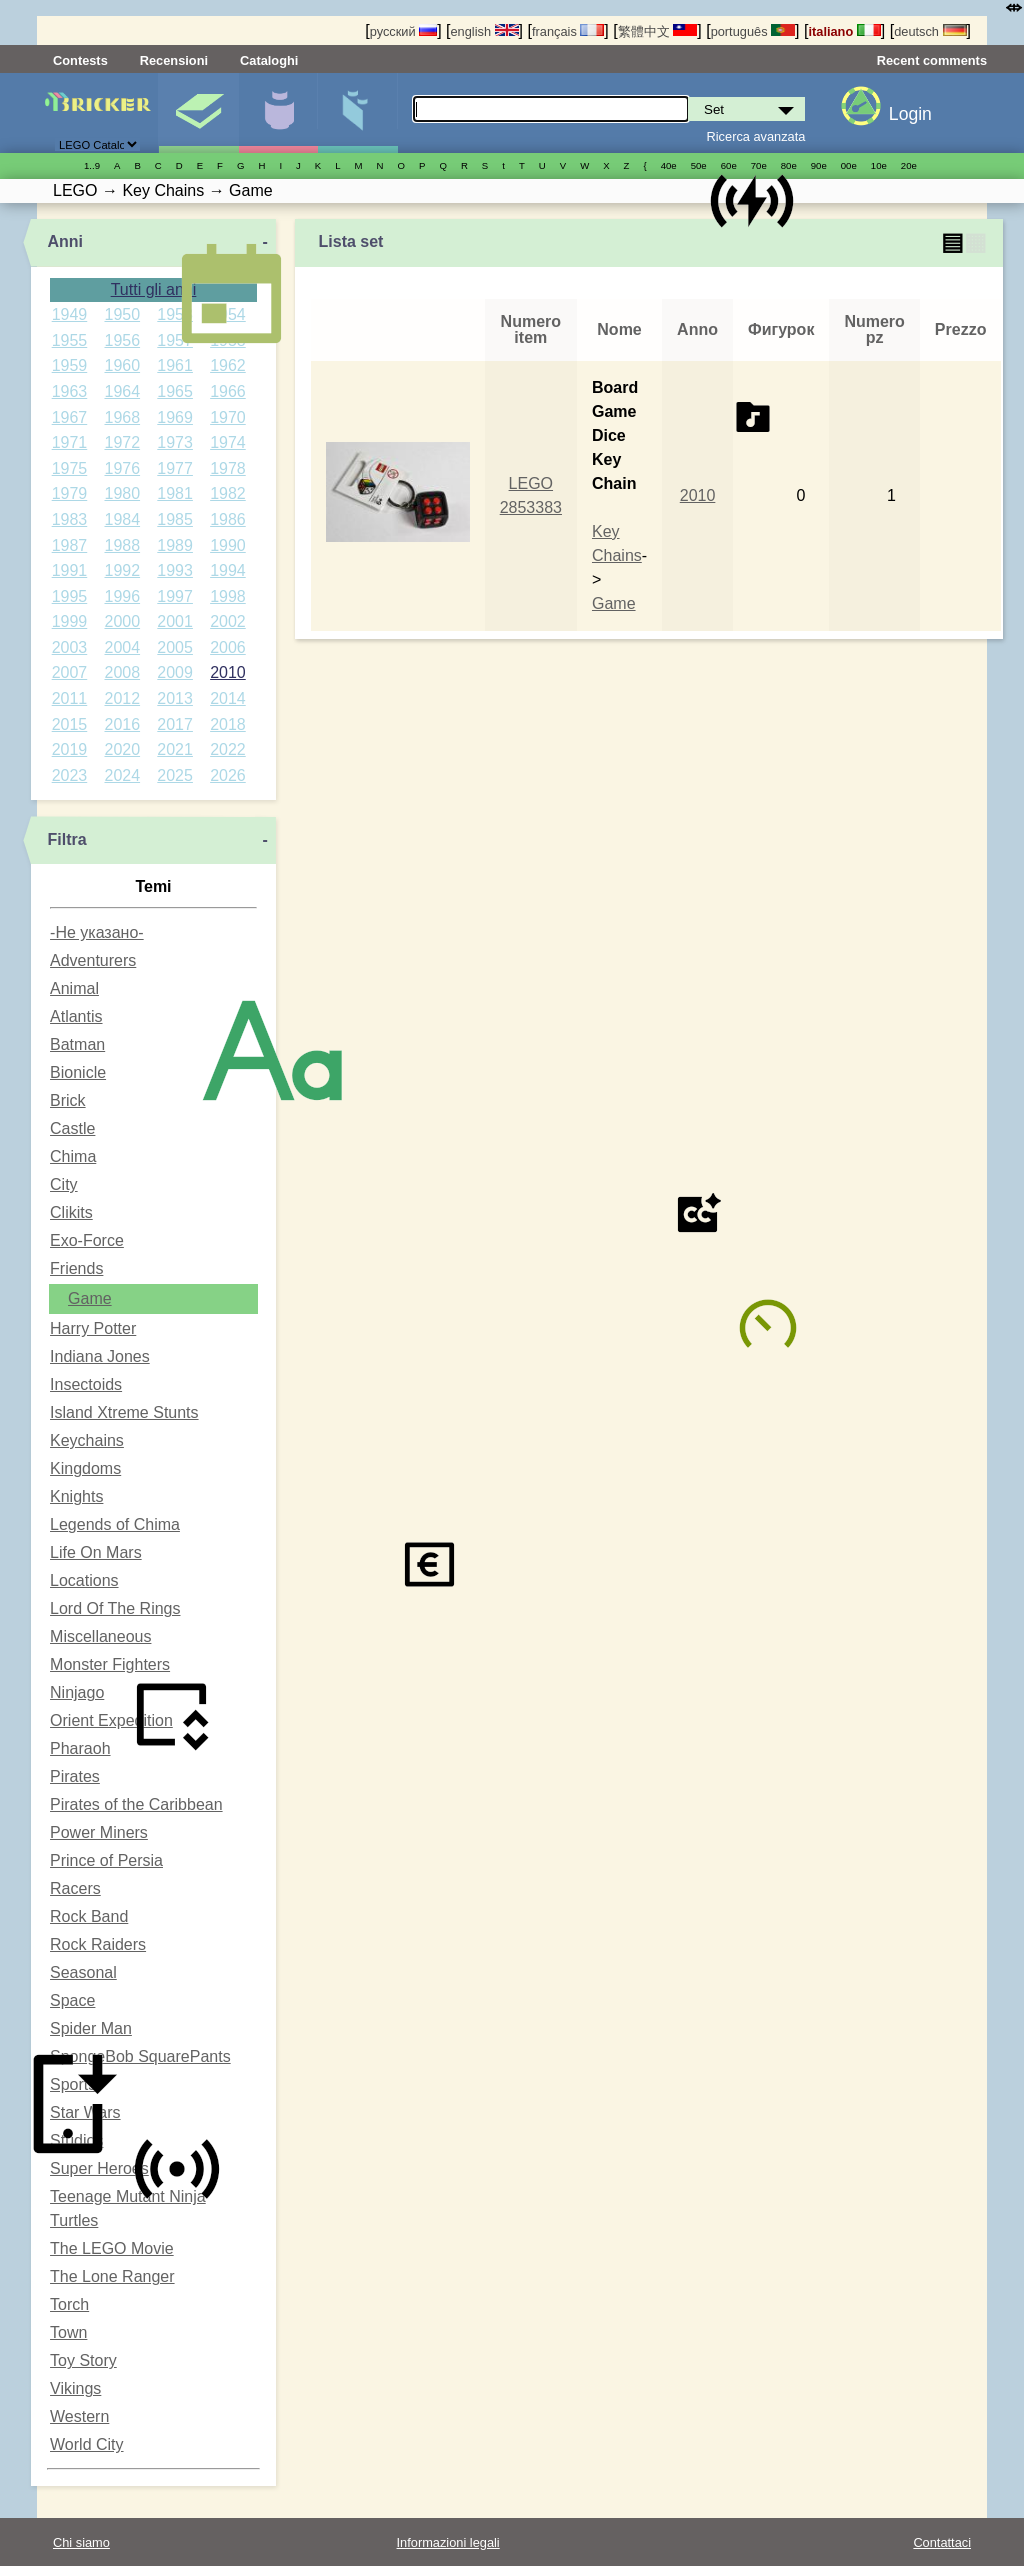 The image size is (1024, 2566). What do you see at coordinates (68, 2104) in the screenshot?
I see `download app to mobile device` at bounding box center [68, 2104].